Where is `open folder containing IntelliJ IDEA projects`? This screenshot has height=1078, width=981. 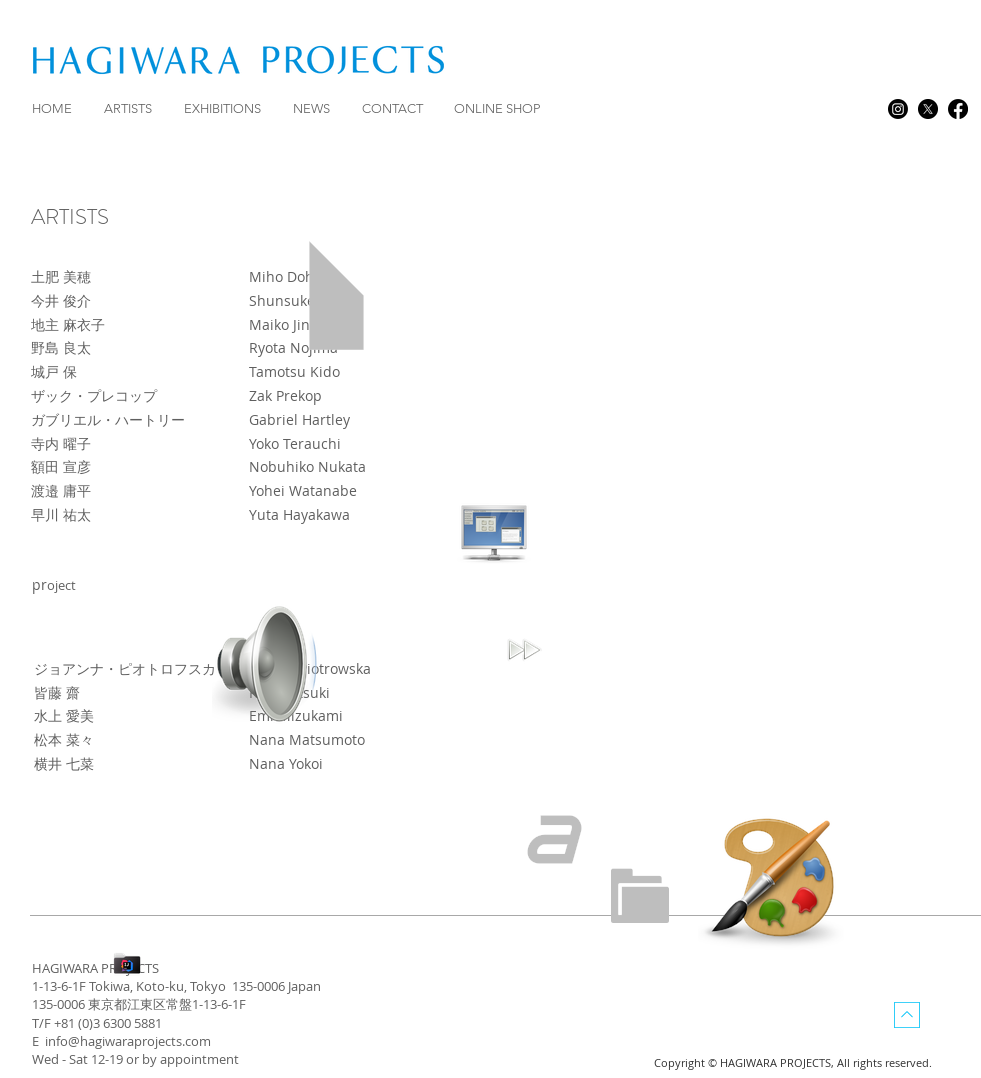
open folder containing IntelliJ IDEA projects is located at coordinates (127, 964).